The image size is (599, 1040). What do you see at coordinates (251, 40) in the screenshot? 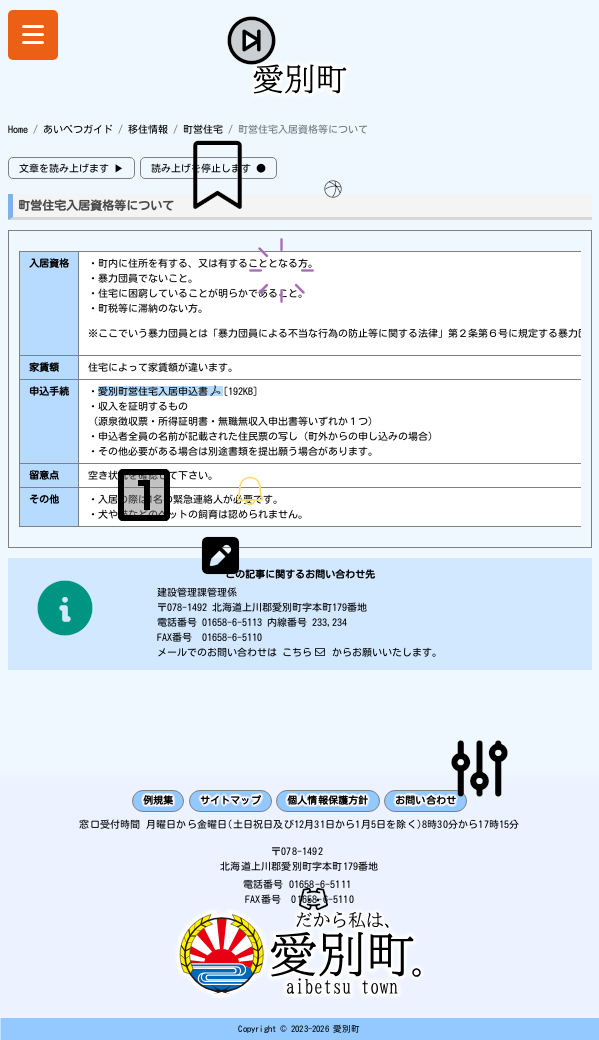
I see `skip to next track` at bounding box center [251, 40].